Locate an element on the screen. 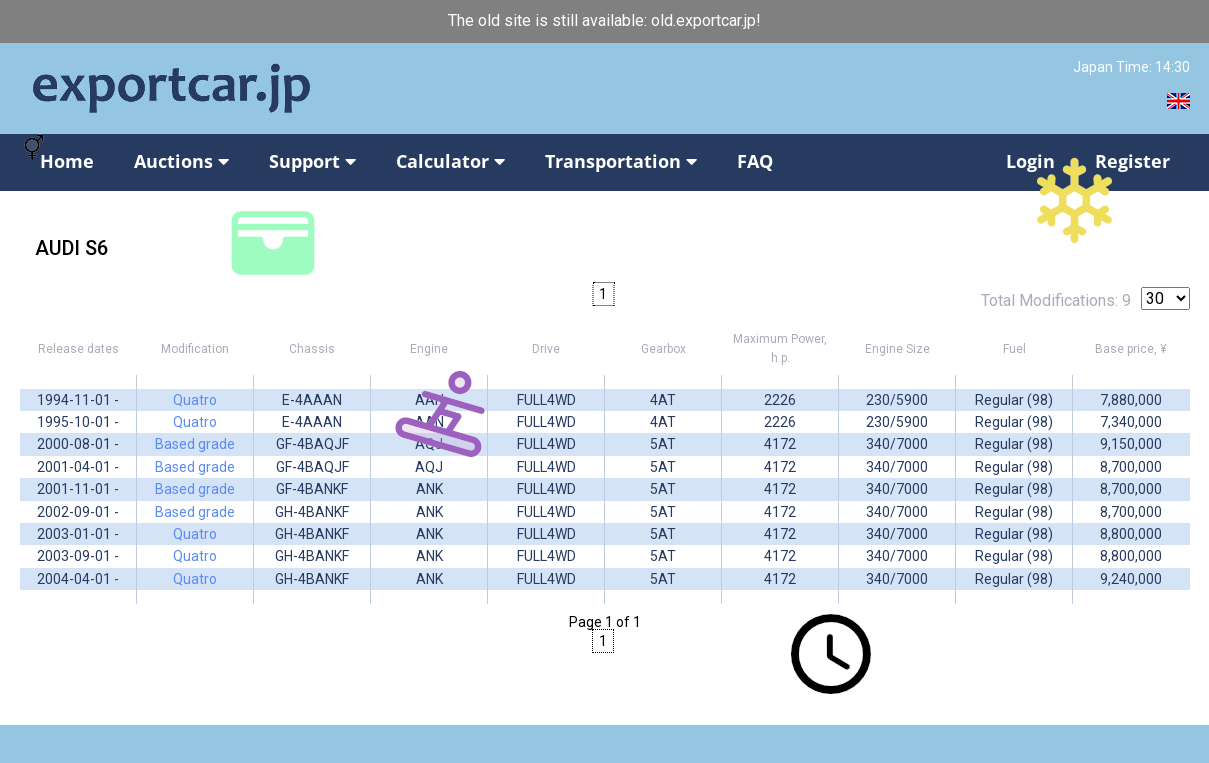  indicates intersex gender identity is located at coordinates (33, 147).